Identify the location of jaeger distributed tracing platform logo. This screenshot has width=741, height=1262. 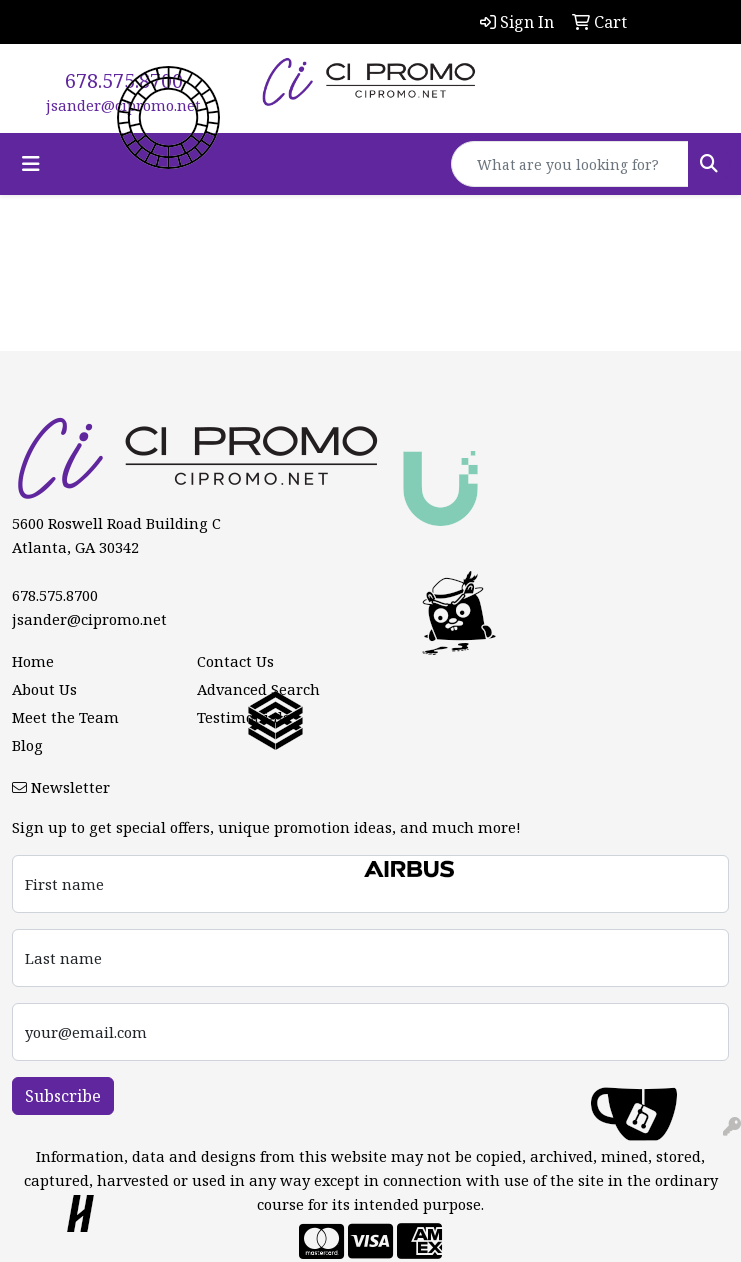
(459, 613).